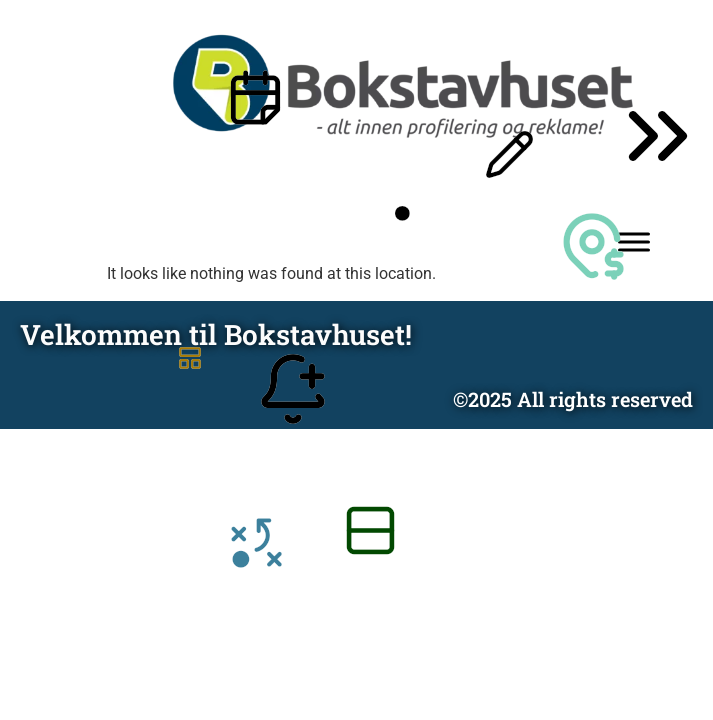 The image size is (713, 720). What do you see at coordinates (255, 97) in the screenshot?
I see `view calendar with a note or reminder` at bounding box center [255, 97].